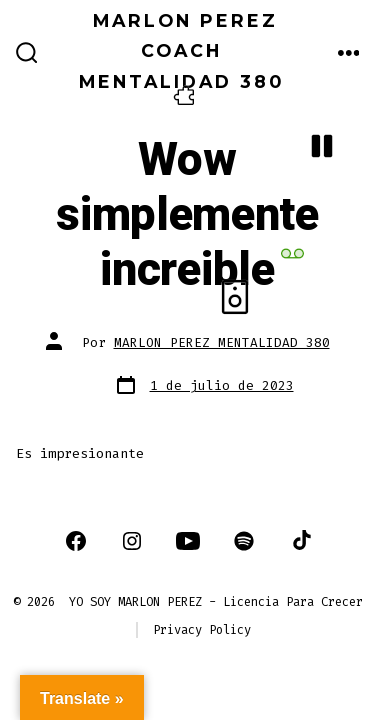  Describe the element at coordinates (235, 297) in the screenshot. I see `adjust speaker or audio output settings` at that location.